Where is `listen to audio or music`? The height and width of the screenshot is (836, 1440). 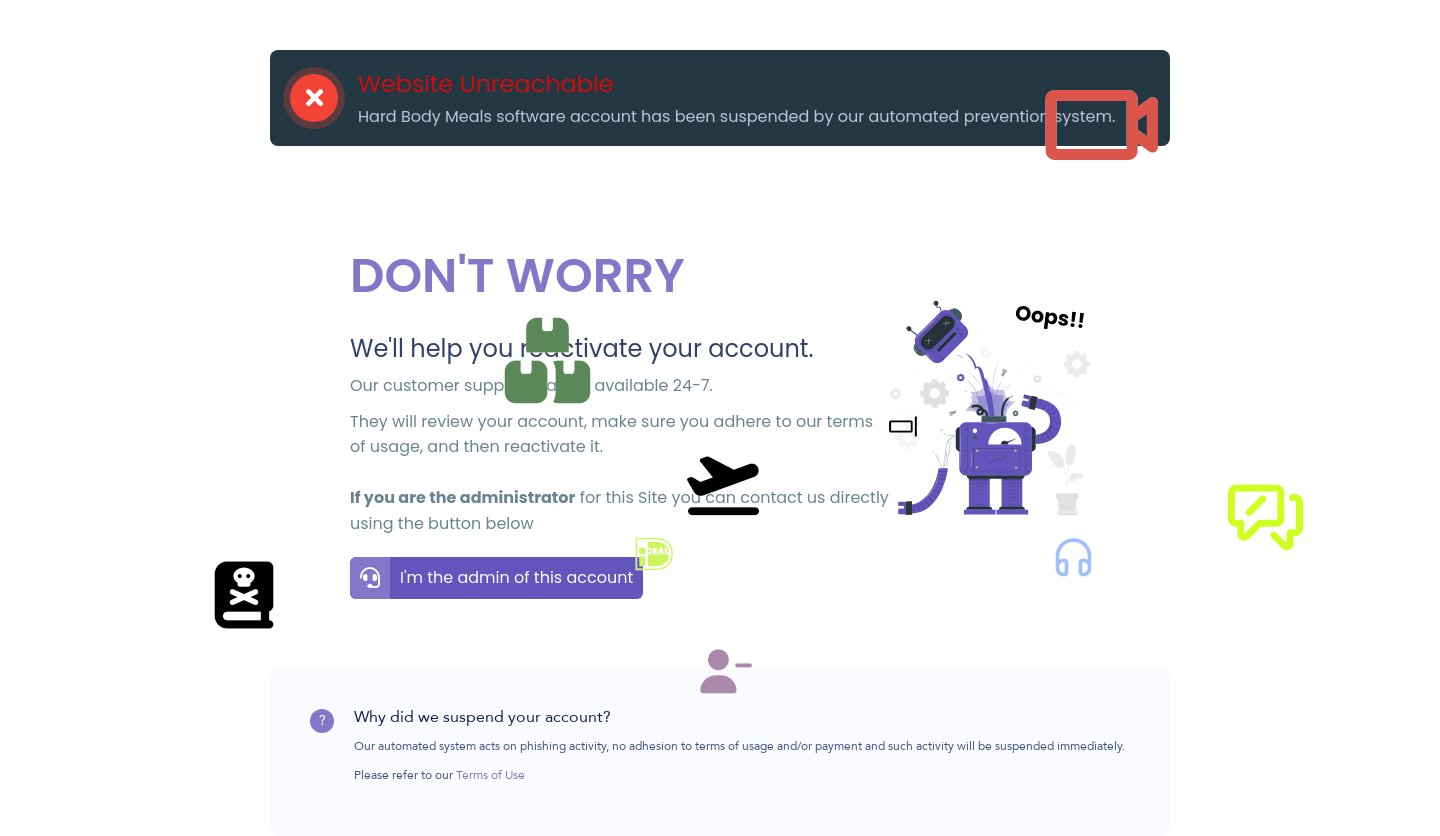
listen to audio or music is located at coordinates (1073, 558).